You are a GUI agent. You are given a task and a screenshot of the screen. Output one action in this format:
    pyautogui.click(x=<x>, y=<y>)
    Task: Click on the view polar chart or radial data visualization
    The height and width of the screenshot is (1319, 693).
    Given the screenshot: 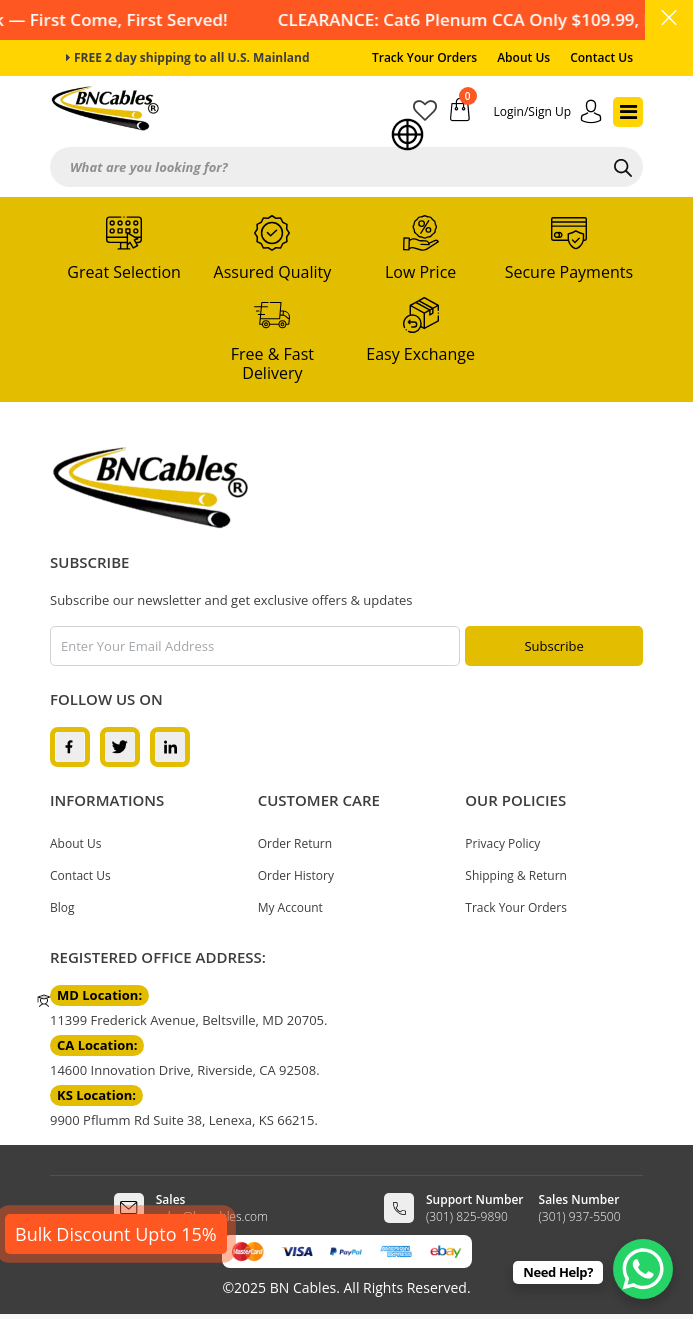 What is the action you would take?
    pyautogui.click(x=407, y=134)
    